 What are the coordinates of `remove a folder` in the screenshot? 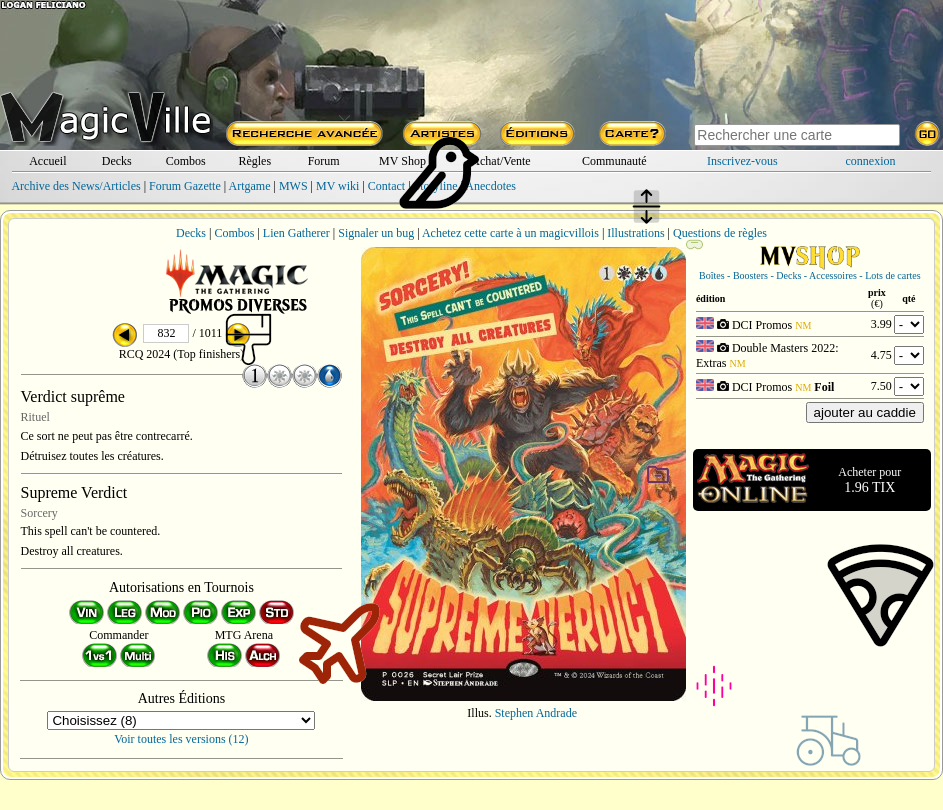 It's located at (658, 474).